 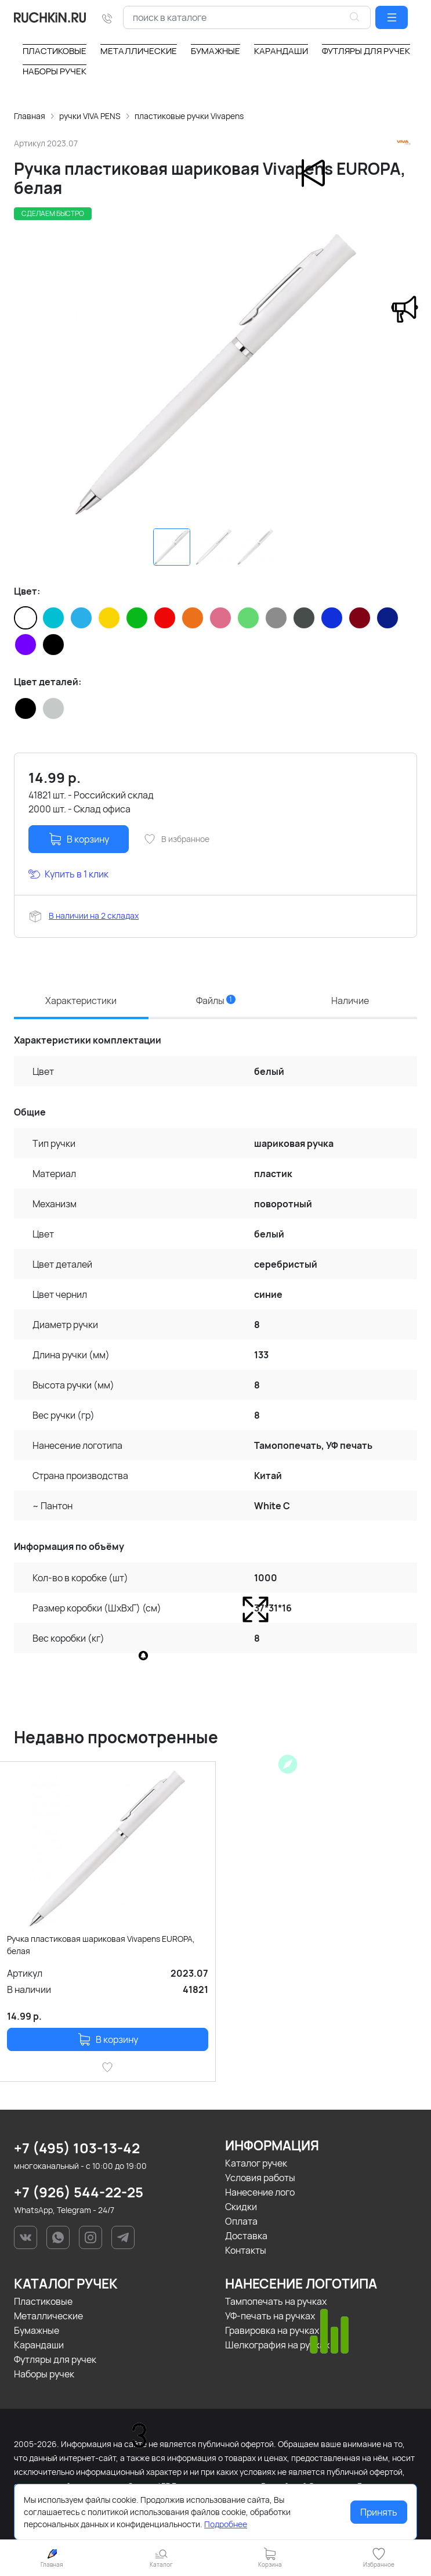 I want to click on view notifications, so click(x=143, y=1656).